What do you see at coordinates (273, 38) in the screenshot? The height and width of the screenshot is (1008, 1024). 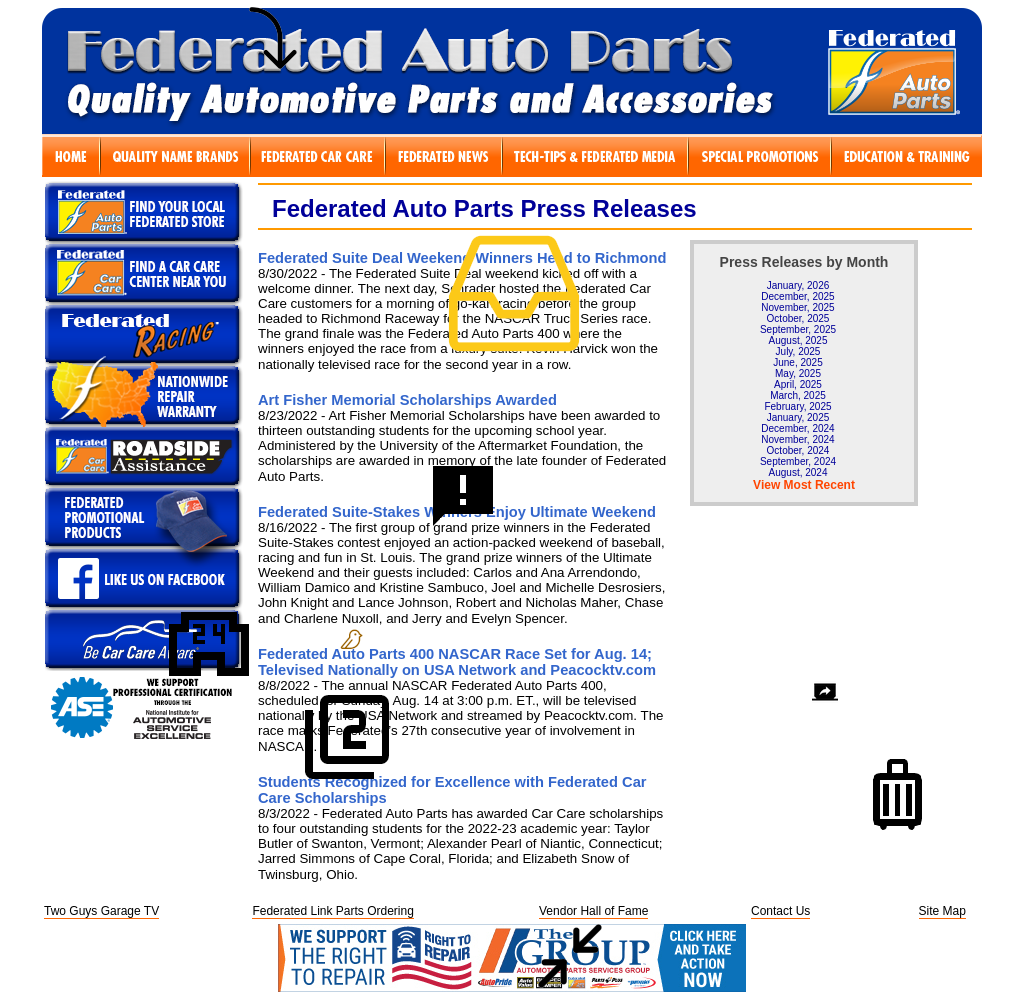 I see `redirect or forward content downward` at bounding box center [273, 38].